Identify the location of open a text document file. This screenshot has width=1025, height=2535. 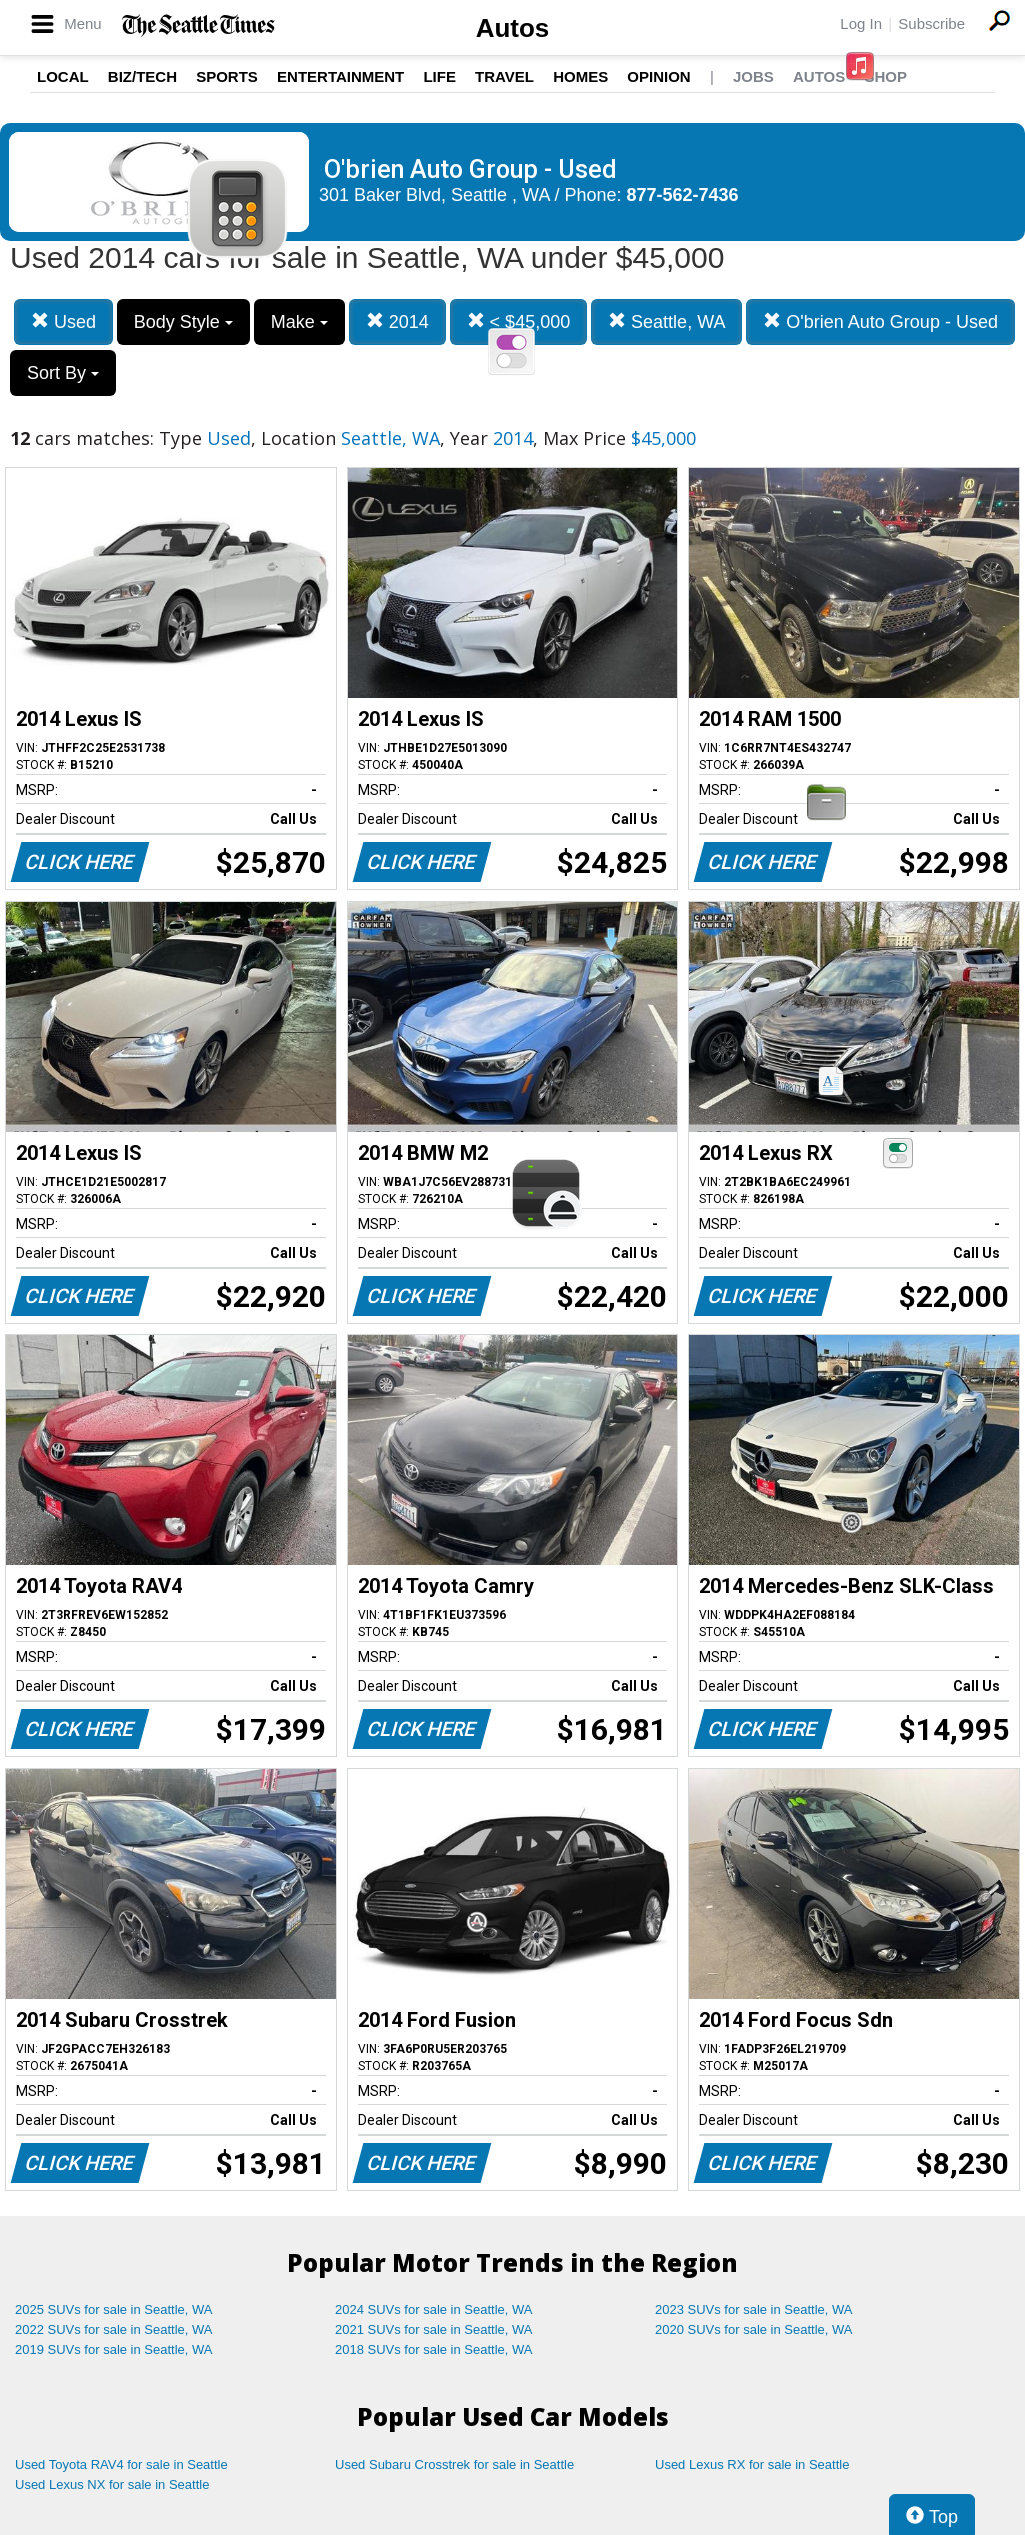
(831, 1081).